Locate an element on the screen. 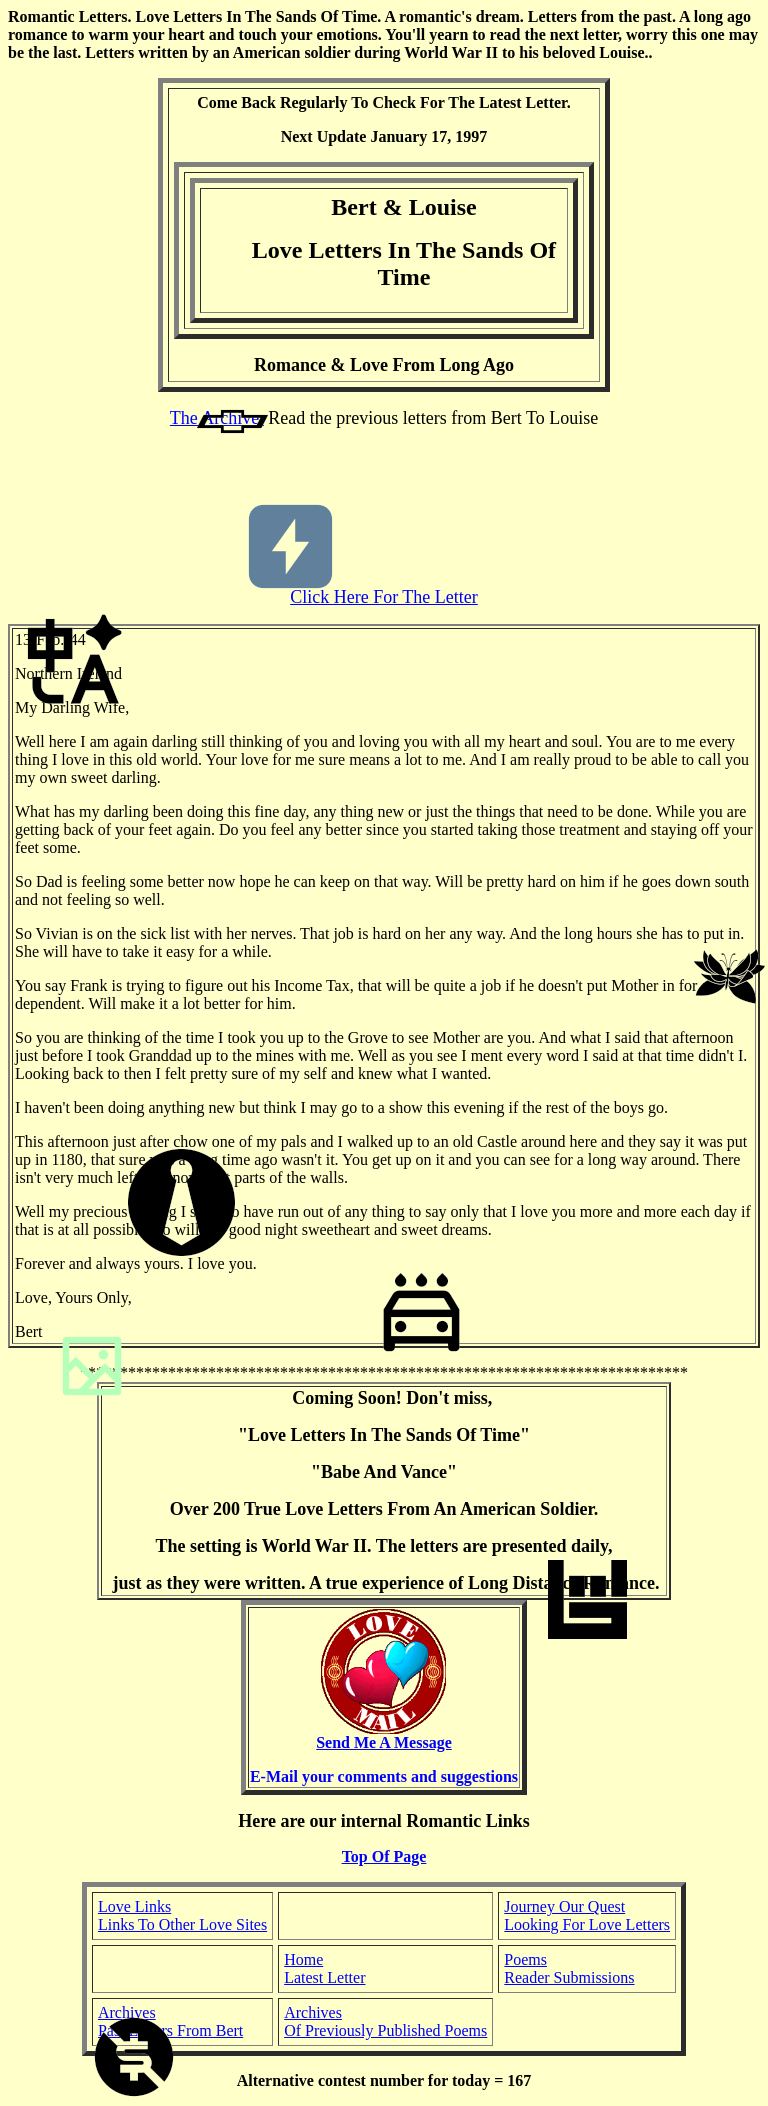  find nearby car wash locations is located at coordinates (421, 1309).